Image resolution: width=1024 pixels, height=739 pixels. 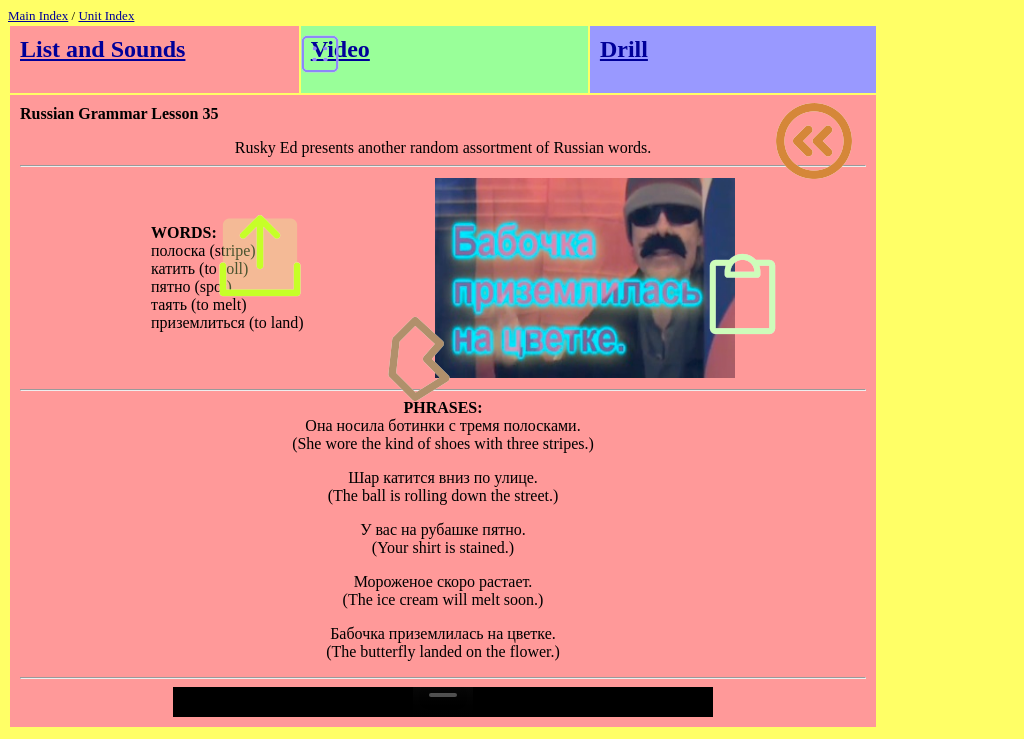 I want to click on bulma CSS framework logo, so click(x=419, y=359).